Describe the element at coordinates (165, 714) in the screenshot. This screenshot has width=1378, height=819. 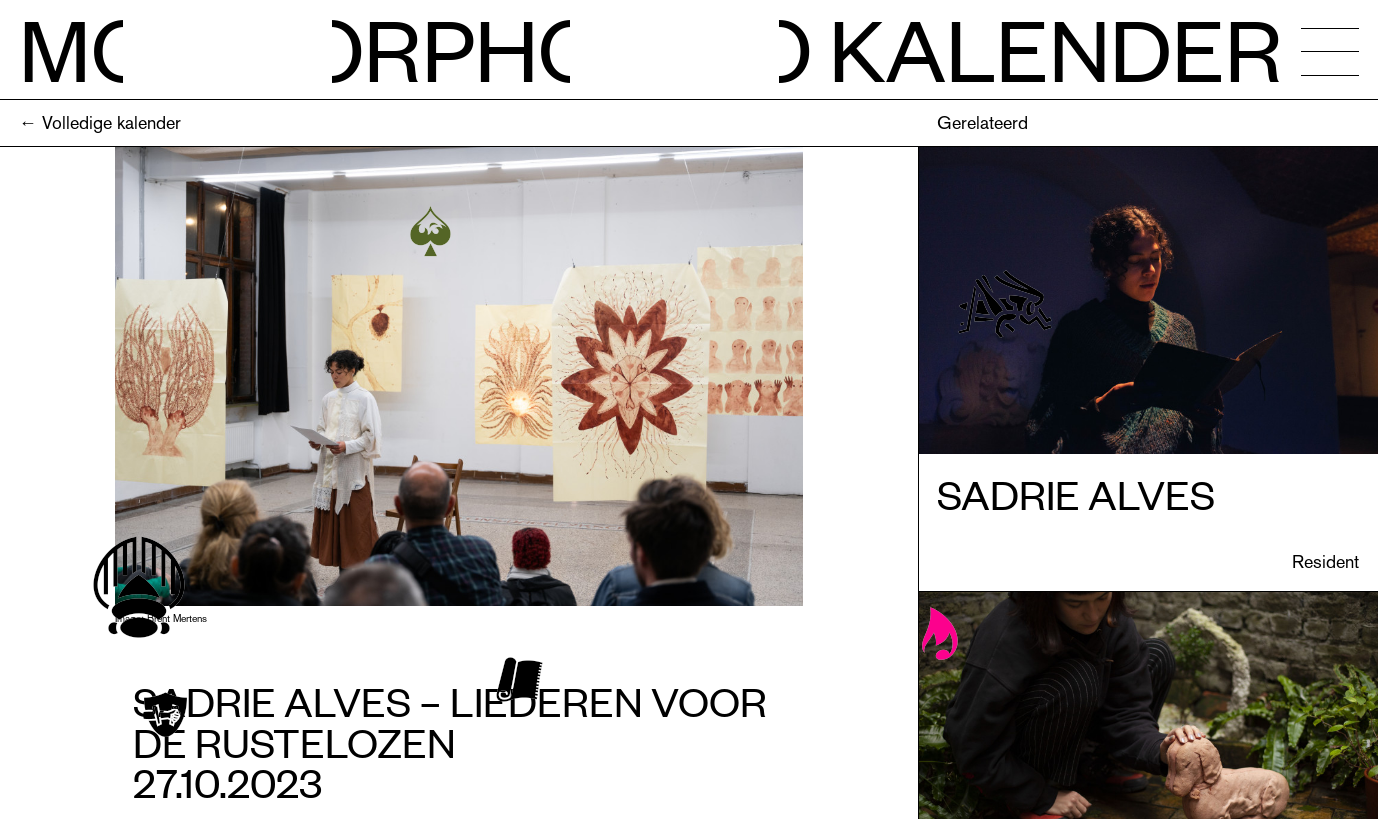
I see `equip or attach a shield to your character` at that location.